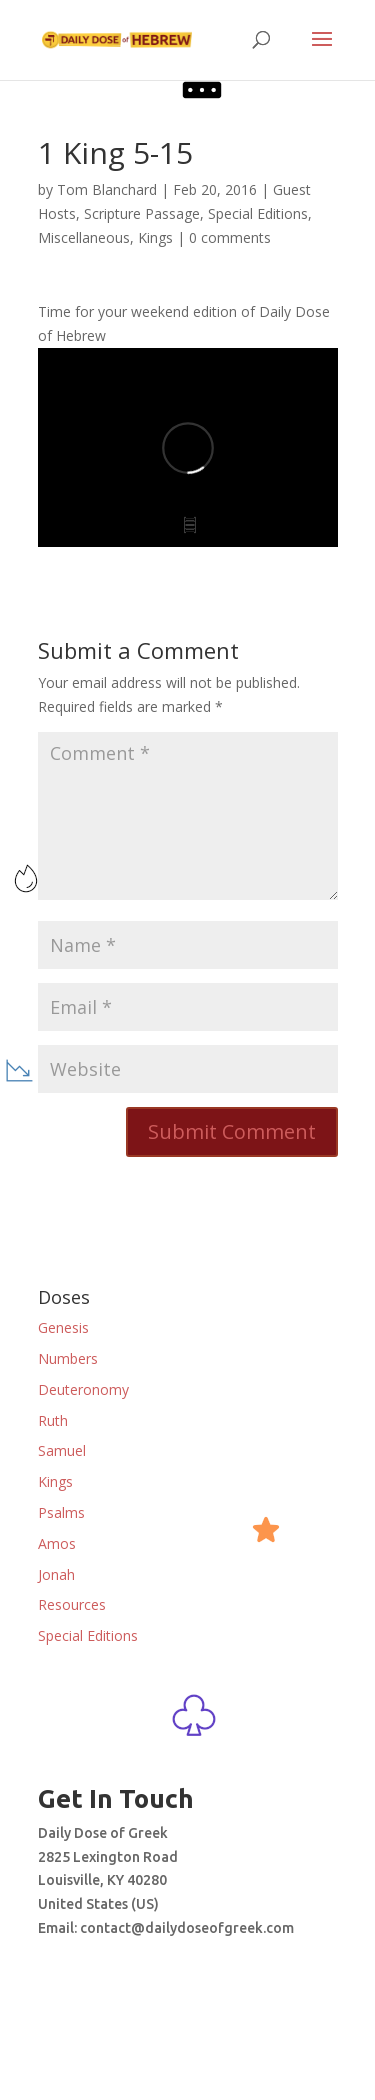 This screenshot has width=375, height=2100. I want to click on open more options menu, so click(202, 90).